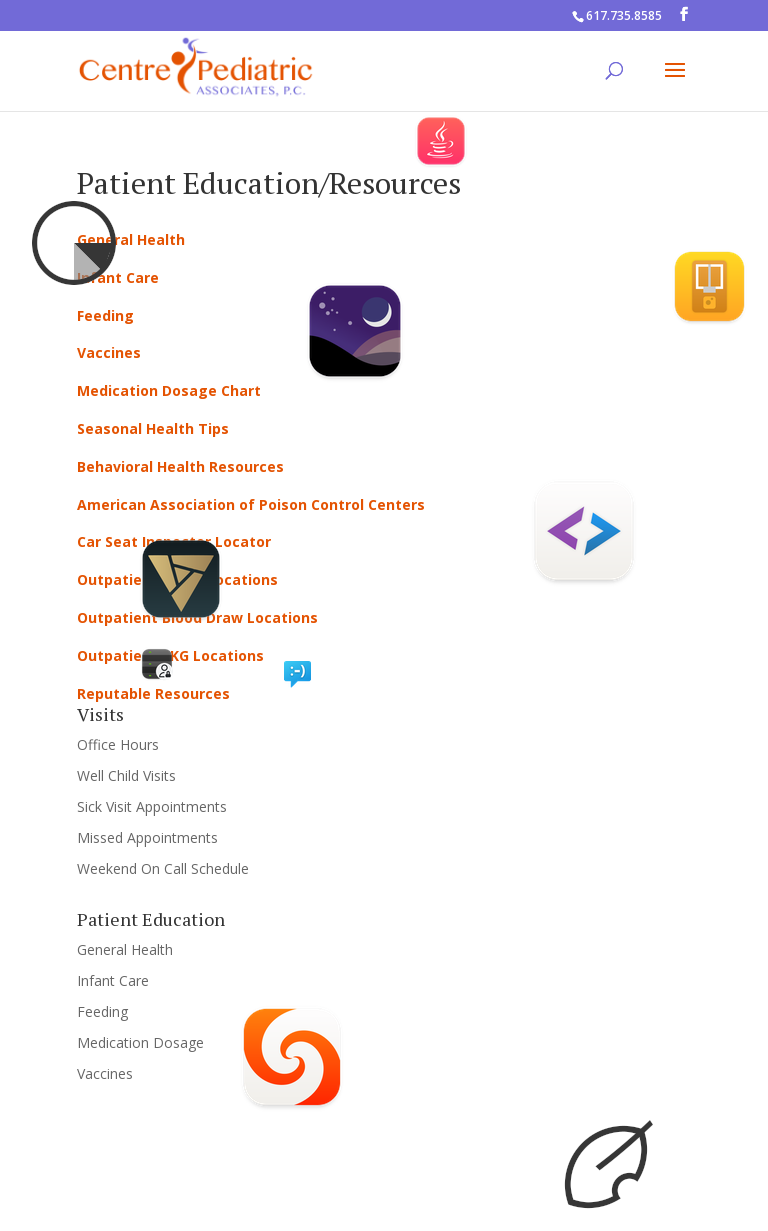 Image resolution: width=768 pixels, height=1231 pixels. Describe the element at coordinates (297, 674) in the screenshot. I see `open the messaging app` at that location.